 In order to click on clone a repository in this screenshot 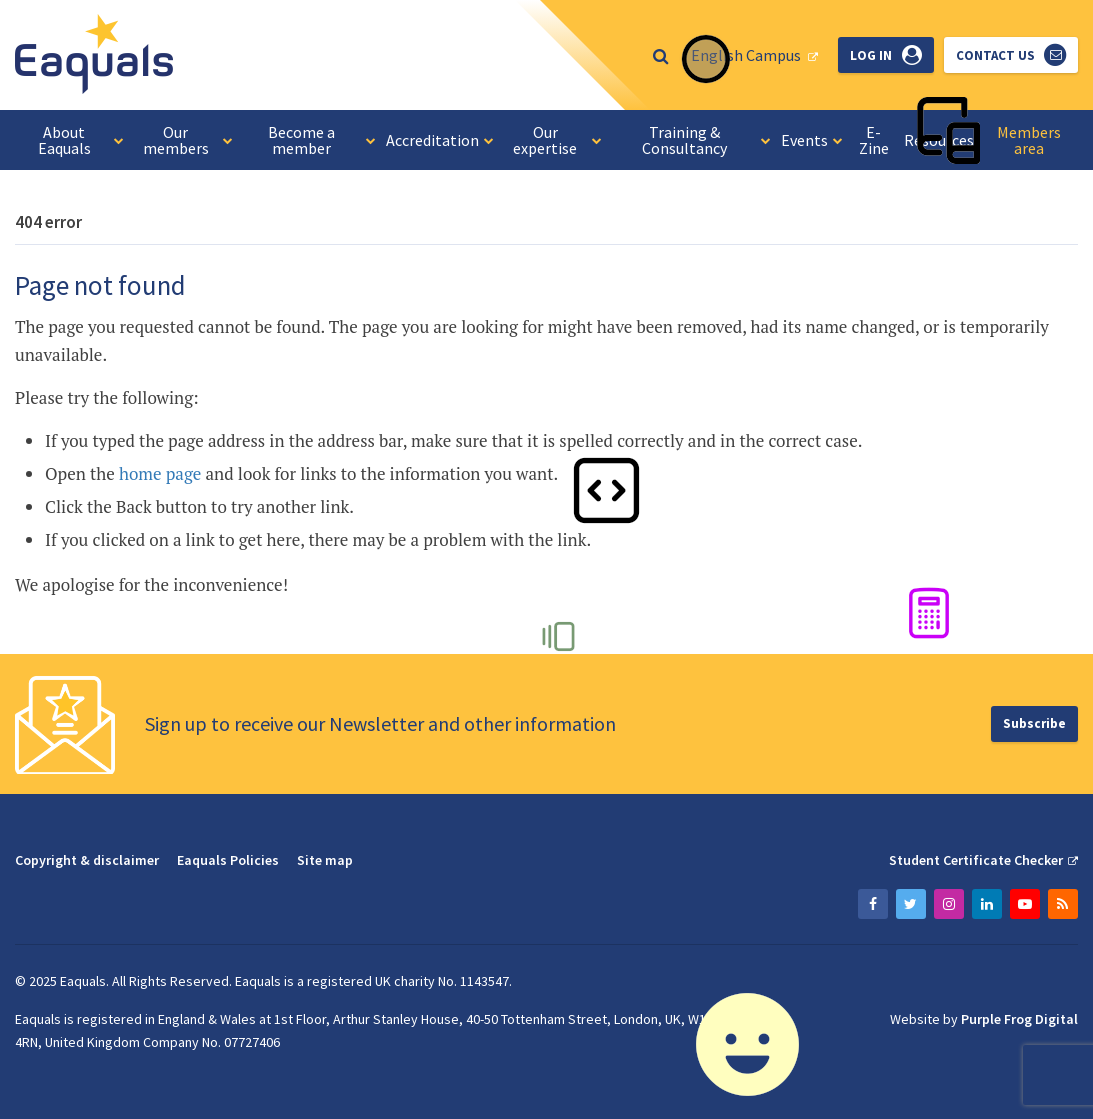, I will do `click(946, 130)`.